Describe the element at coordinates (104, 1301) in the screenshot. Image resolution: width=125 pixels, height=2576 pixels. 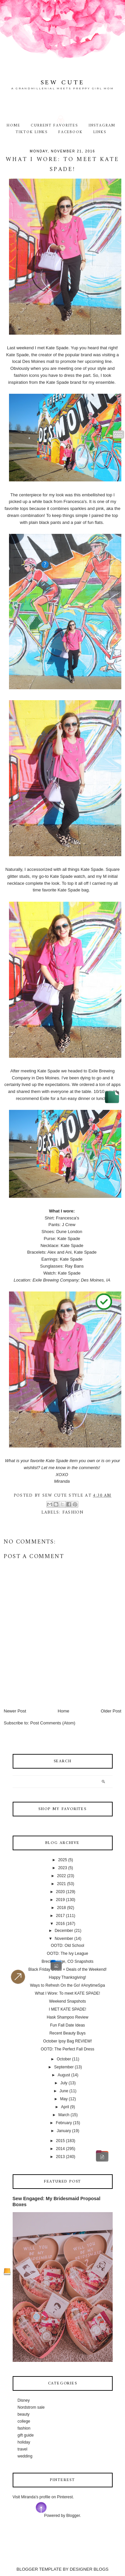
I see `file successfully synced to OneDrive` at that location.